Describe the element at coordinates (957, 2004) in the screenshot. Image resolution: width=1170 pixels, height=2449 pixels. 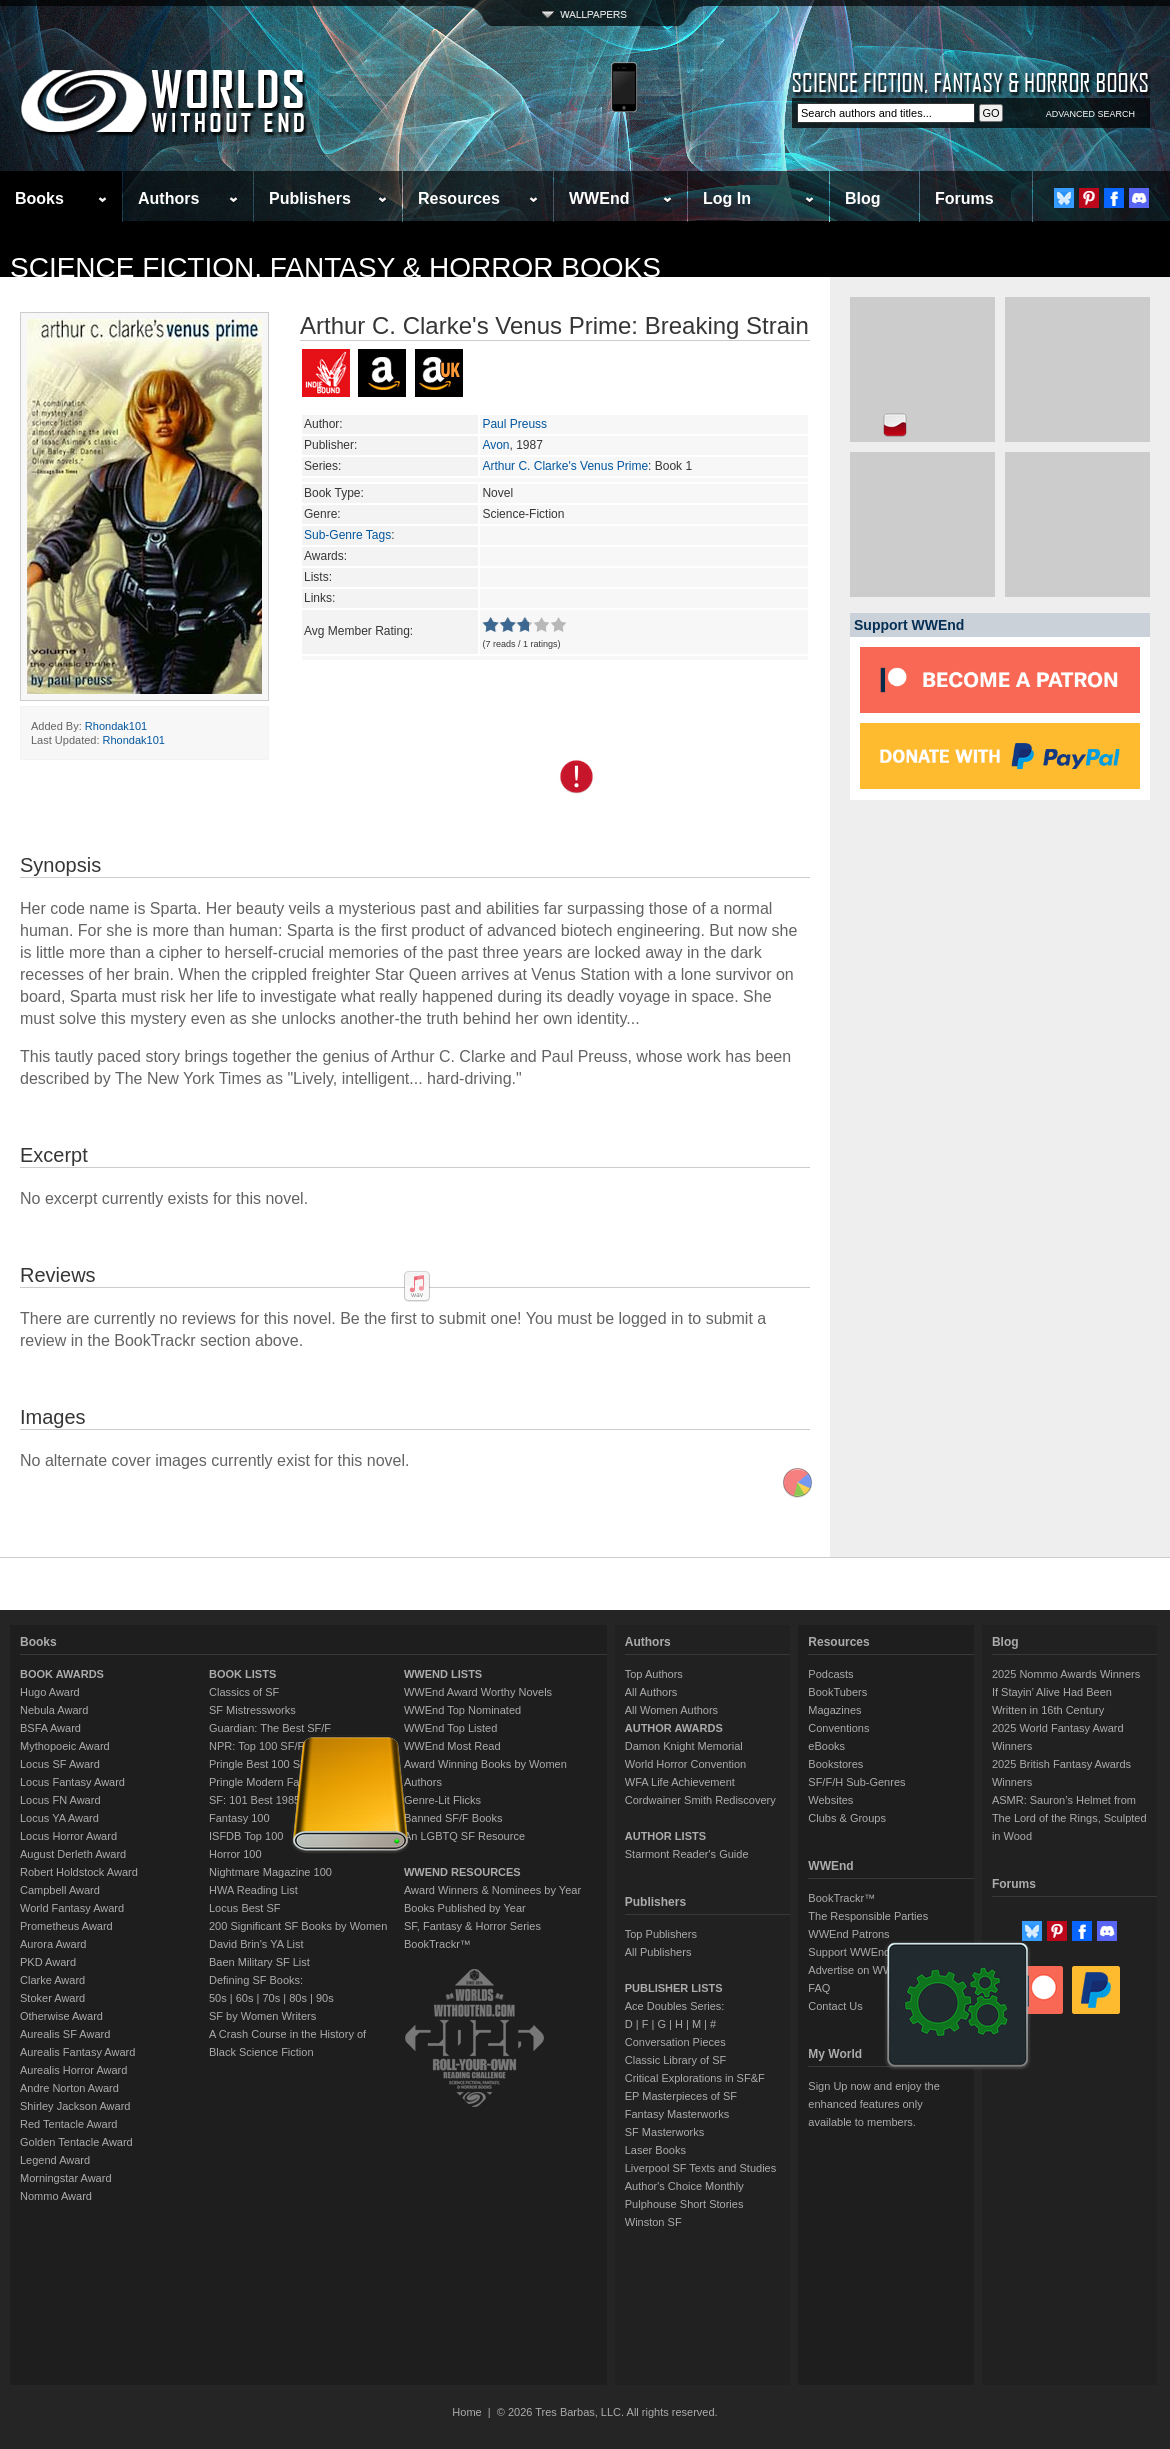
I see `run an iTerm2 automation script` at that location.